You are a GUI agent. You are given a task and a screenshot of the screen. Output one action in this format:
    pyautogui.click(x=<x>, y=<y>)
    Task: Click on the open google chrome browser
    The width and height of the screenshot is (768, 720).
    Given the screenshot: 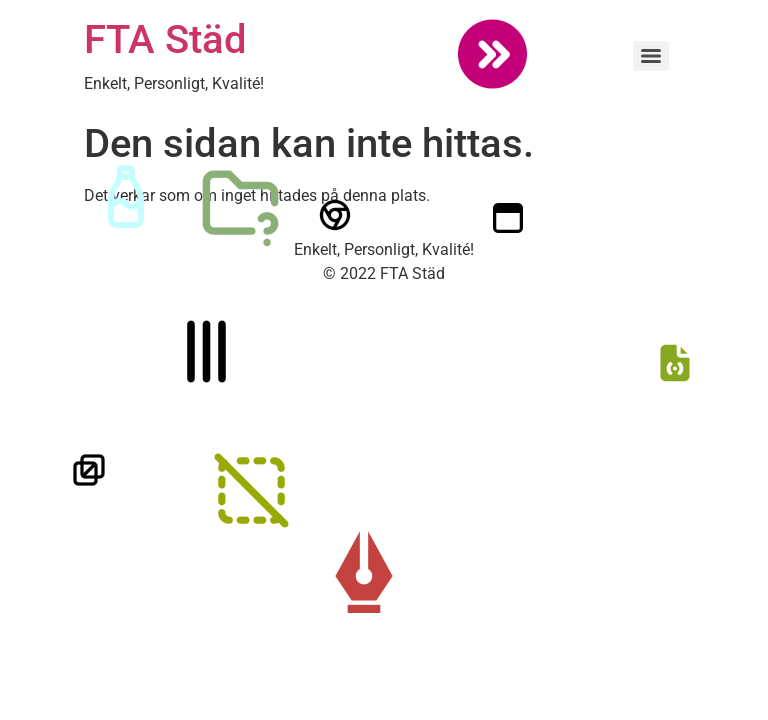 What is the action you would take?
    pyautogui.click(x=335, y=215)
    